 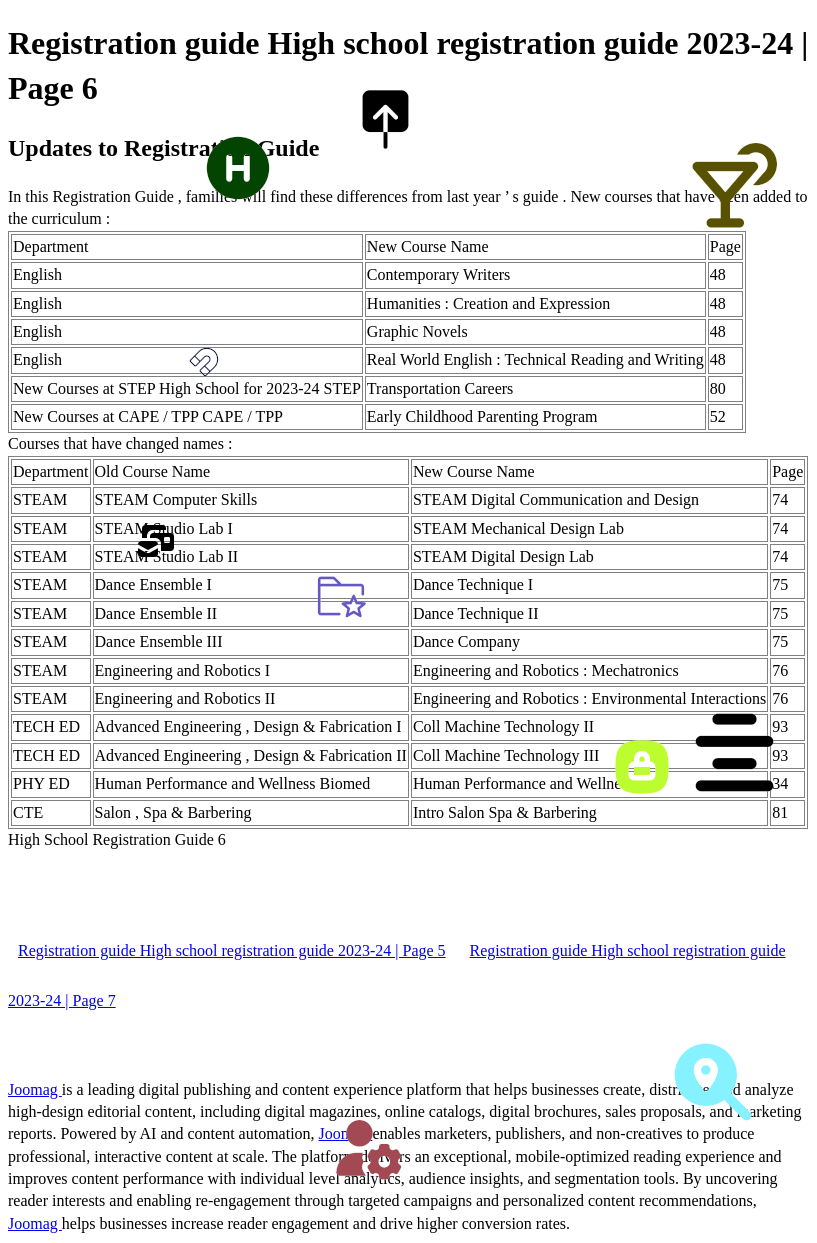 What do you see at coordinates (730, 190) in the screenshot?
I see `access bar or cocktail menu` at bounding box center [730, 190].